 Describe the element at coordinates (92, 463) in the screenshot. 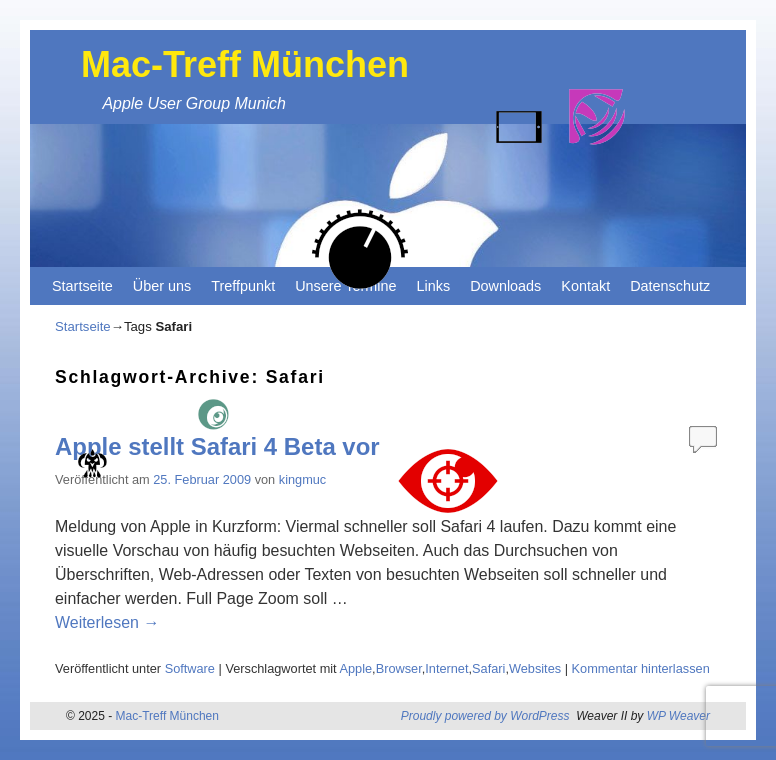

I see `diablo or demon-themed game mode` at that location.